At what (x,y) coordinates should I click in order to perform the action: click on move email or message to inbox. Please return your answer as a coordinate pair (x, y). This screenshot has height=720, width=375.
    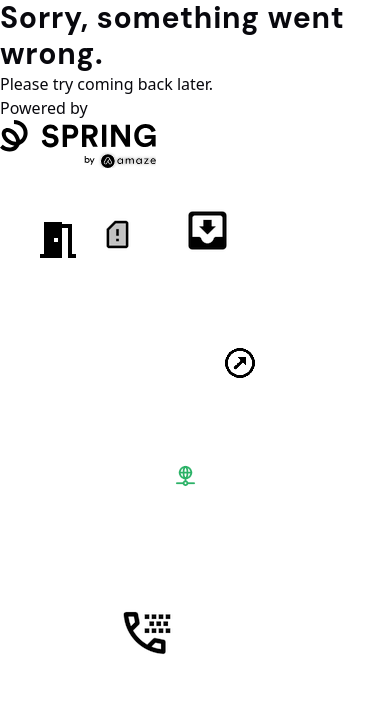
    Looking at the image, I should click on (207, 230).